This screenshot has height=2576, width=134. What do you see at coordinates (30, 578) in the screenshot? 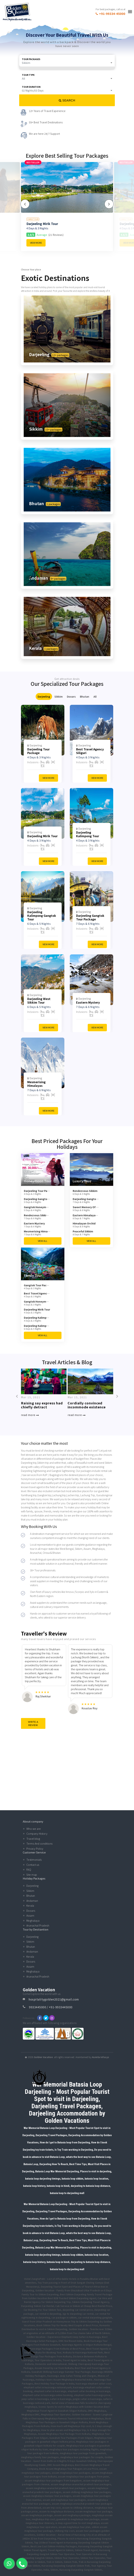
I see `pin an item to keep it visible` at bounding box center [30, 578].